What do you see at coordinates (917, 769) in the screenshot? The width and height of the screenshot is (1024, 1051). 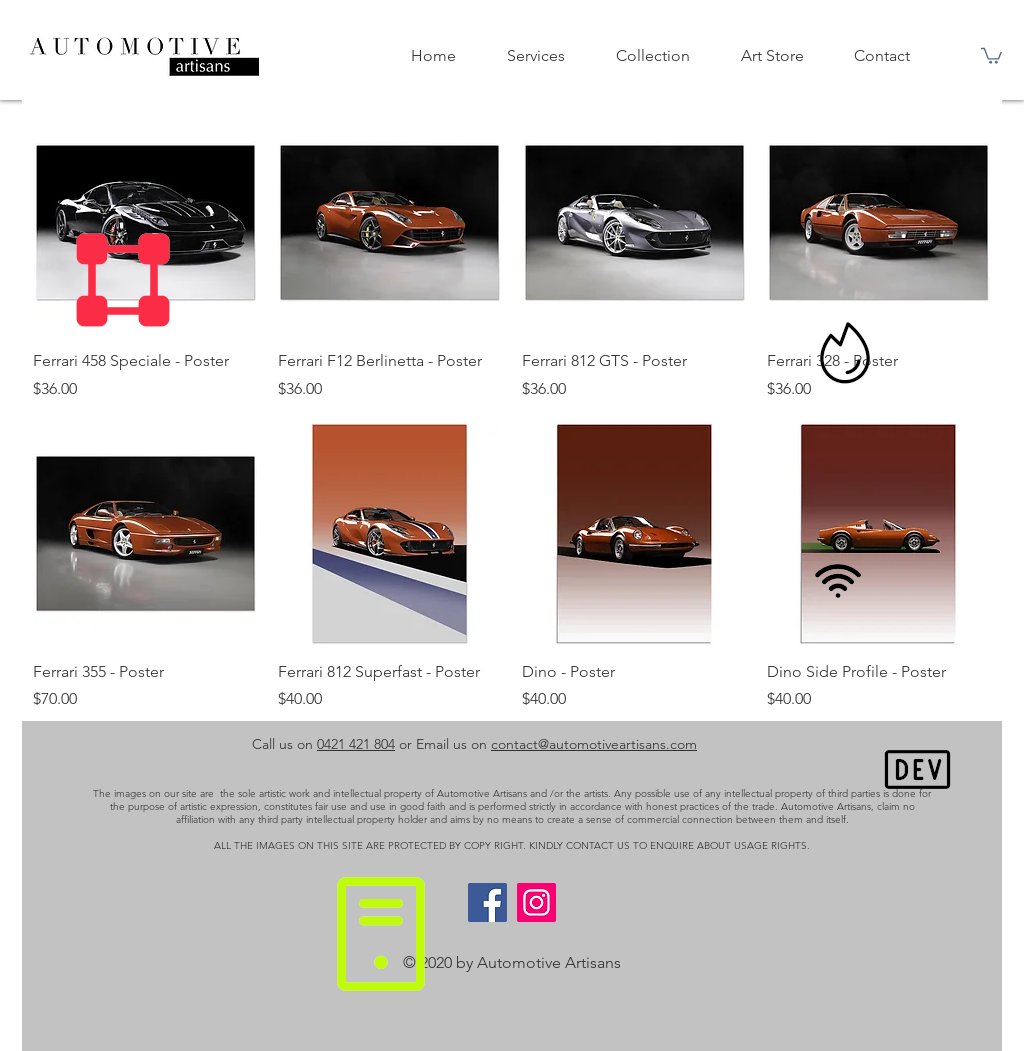 I see `visit the DEV Community platform` at bounding box center [917, 769].